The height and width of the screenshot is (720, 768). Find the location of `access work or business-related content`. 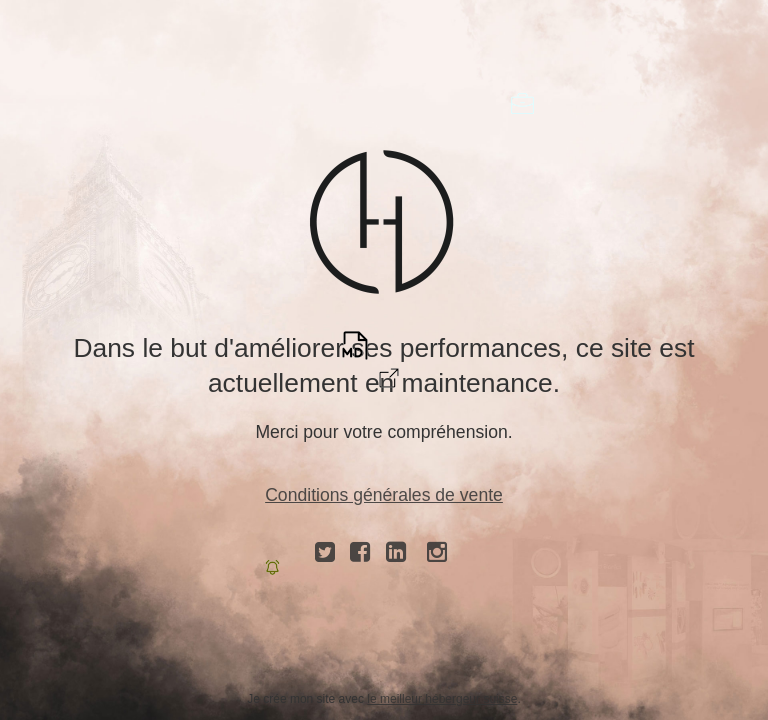

access work or business-related content is located at coordinates (522, 104).